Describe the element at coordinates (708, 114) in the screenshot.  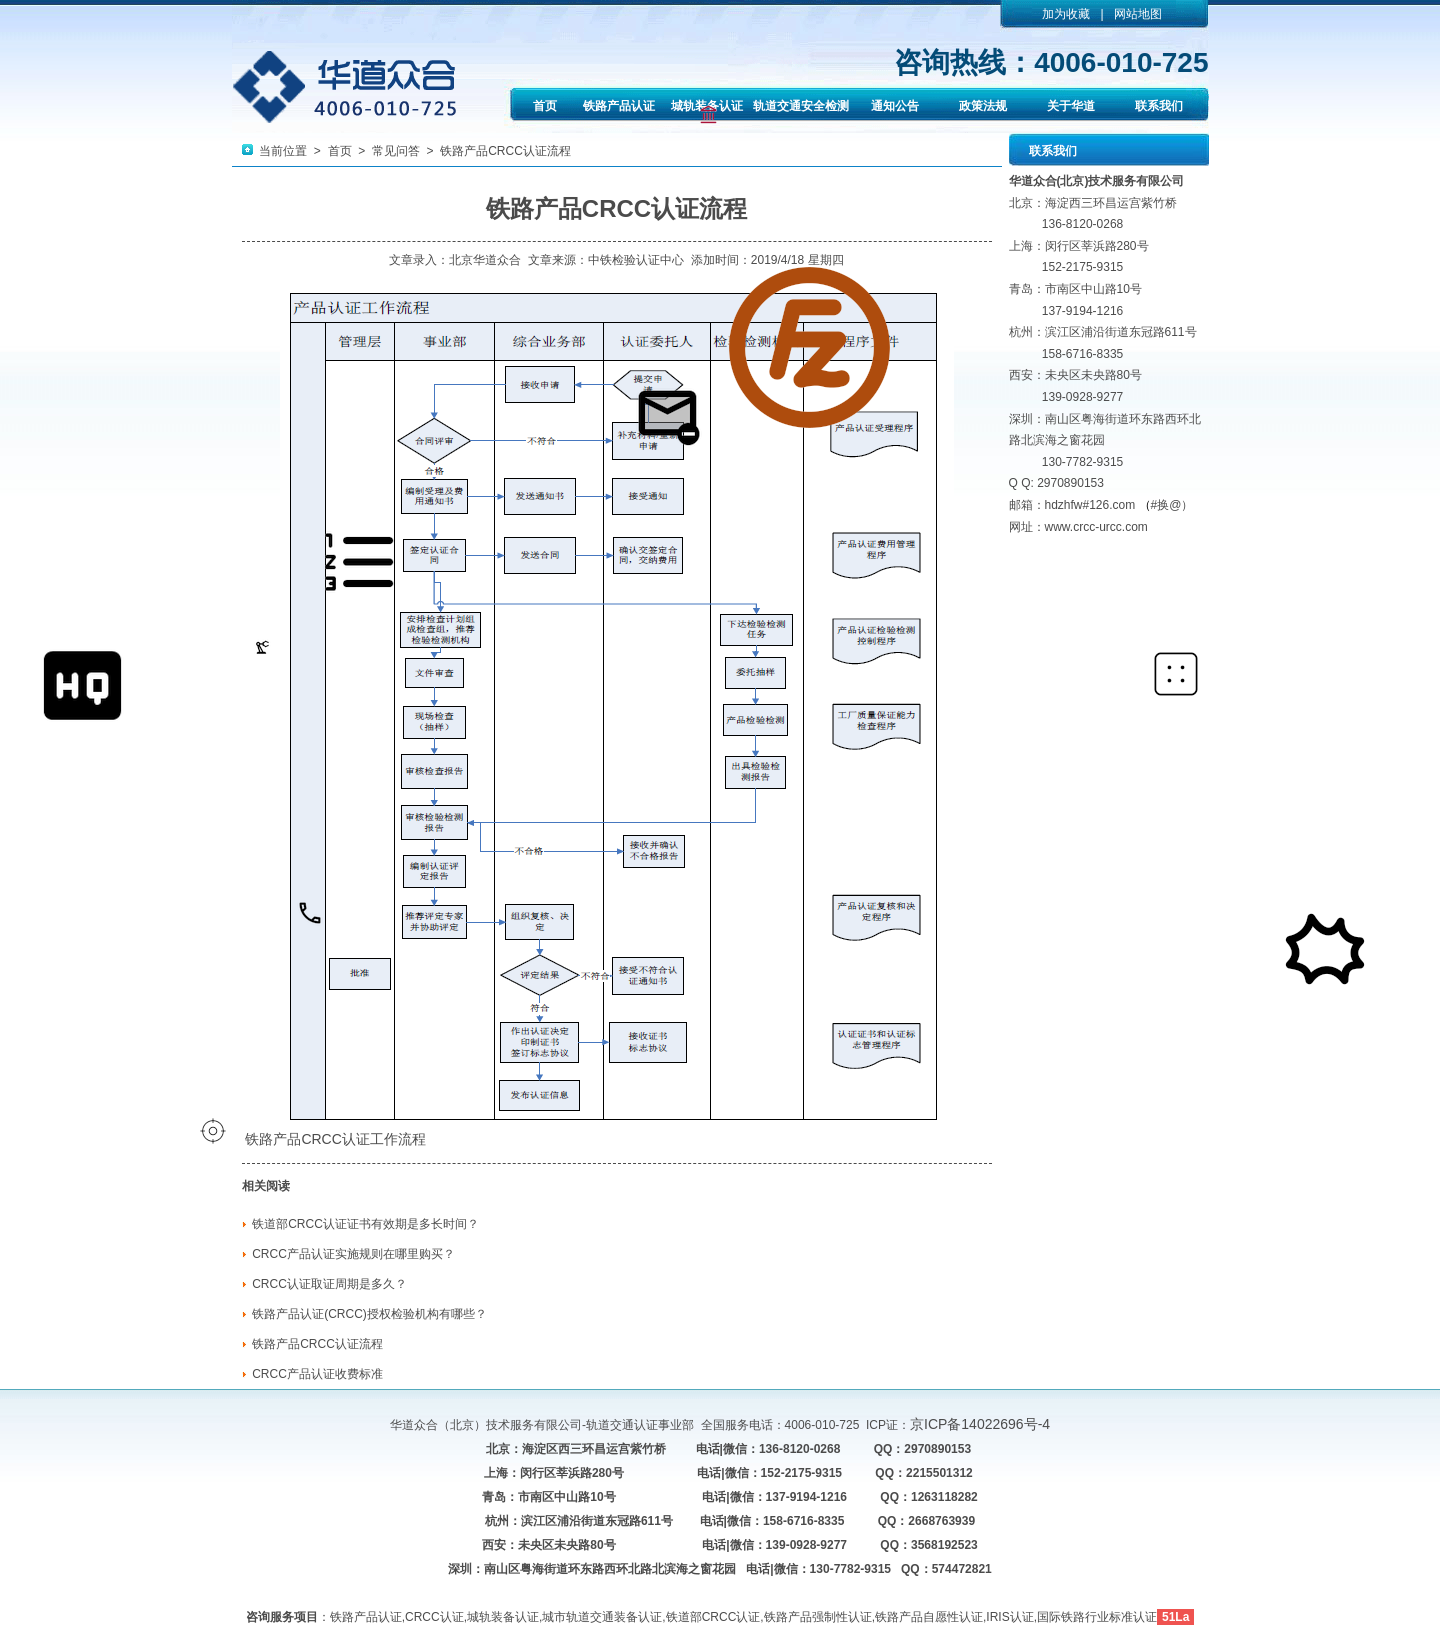
I see `view nearby landmarks or points of interest` at that location.